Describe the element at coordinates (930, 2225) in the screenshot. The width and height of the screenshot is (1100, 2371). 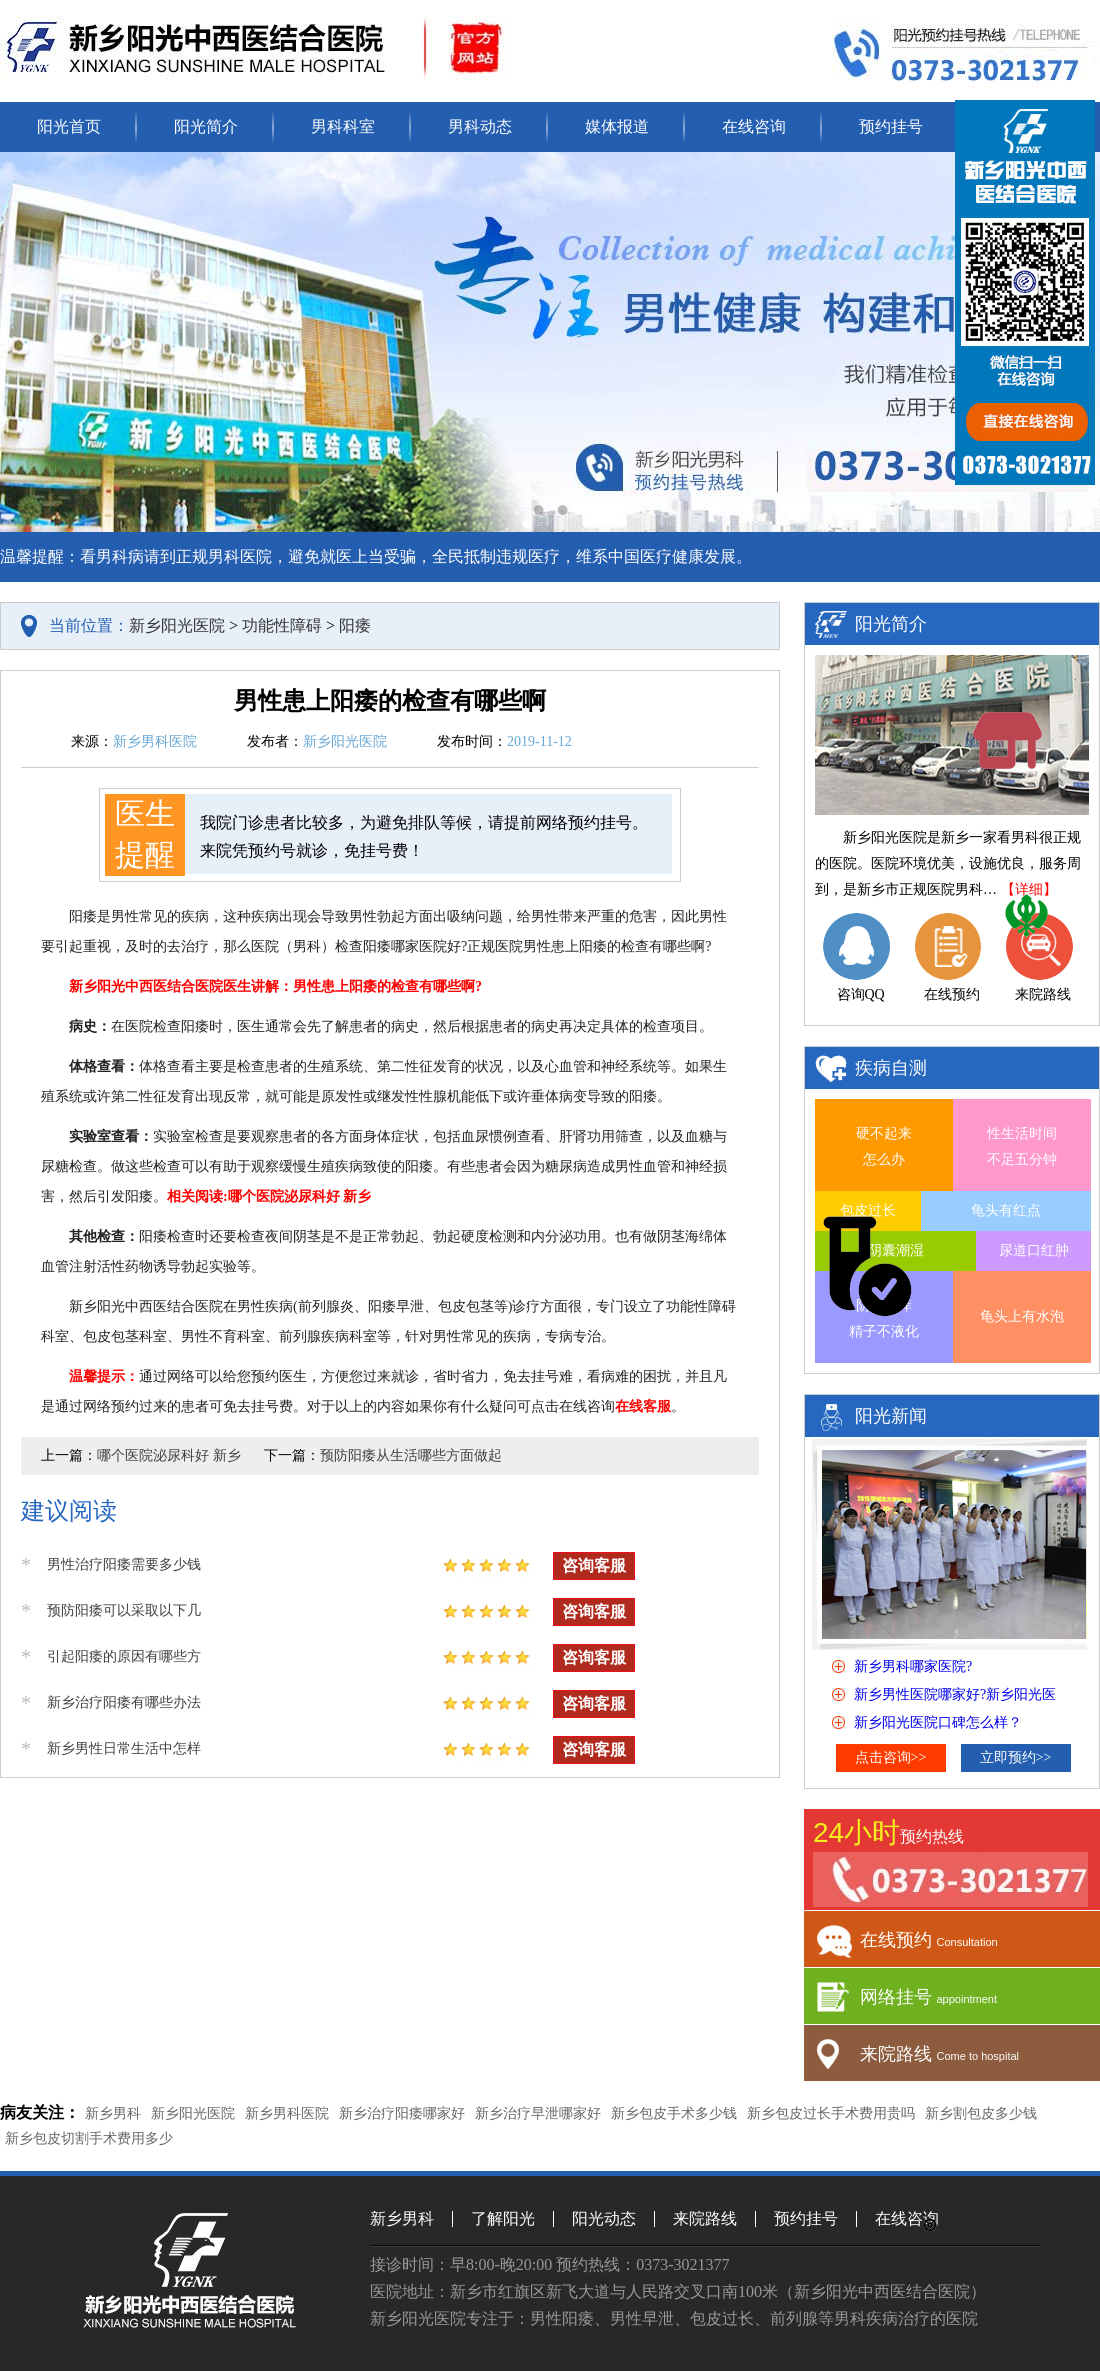
I see `navigate to buddhism or dharma-related content` at that location.